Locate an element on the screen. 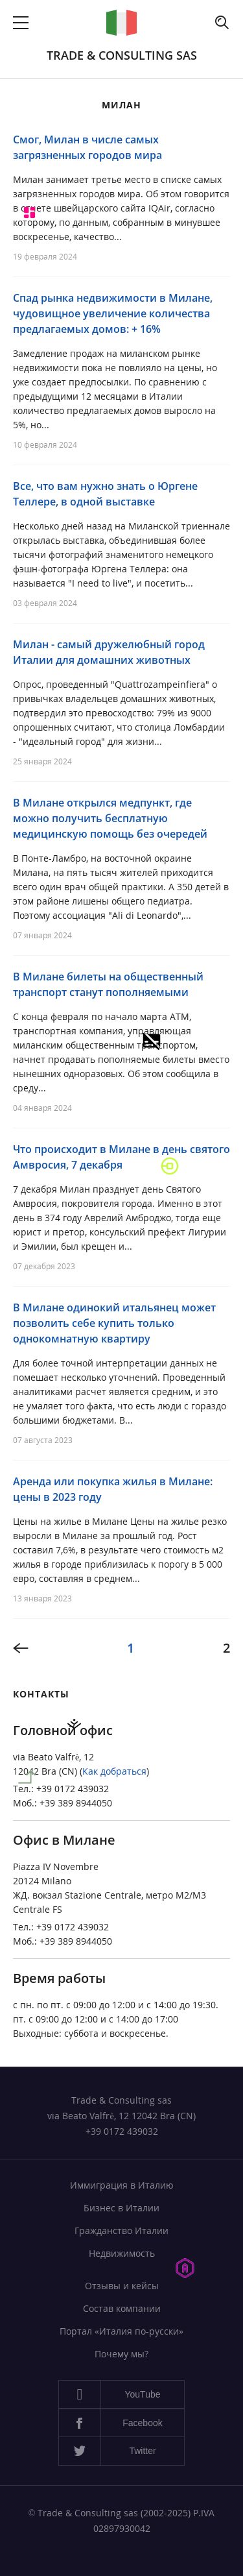 This screenshot has width=243, height=2576. open dashboard view is located at coordinates (29, 212).